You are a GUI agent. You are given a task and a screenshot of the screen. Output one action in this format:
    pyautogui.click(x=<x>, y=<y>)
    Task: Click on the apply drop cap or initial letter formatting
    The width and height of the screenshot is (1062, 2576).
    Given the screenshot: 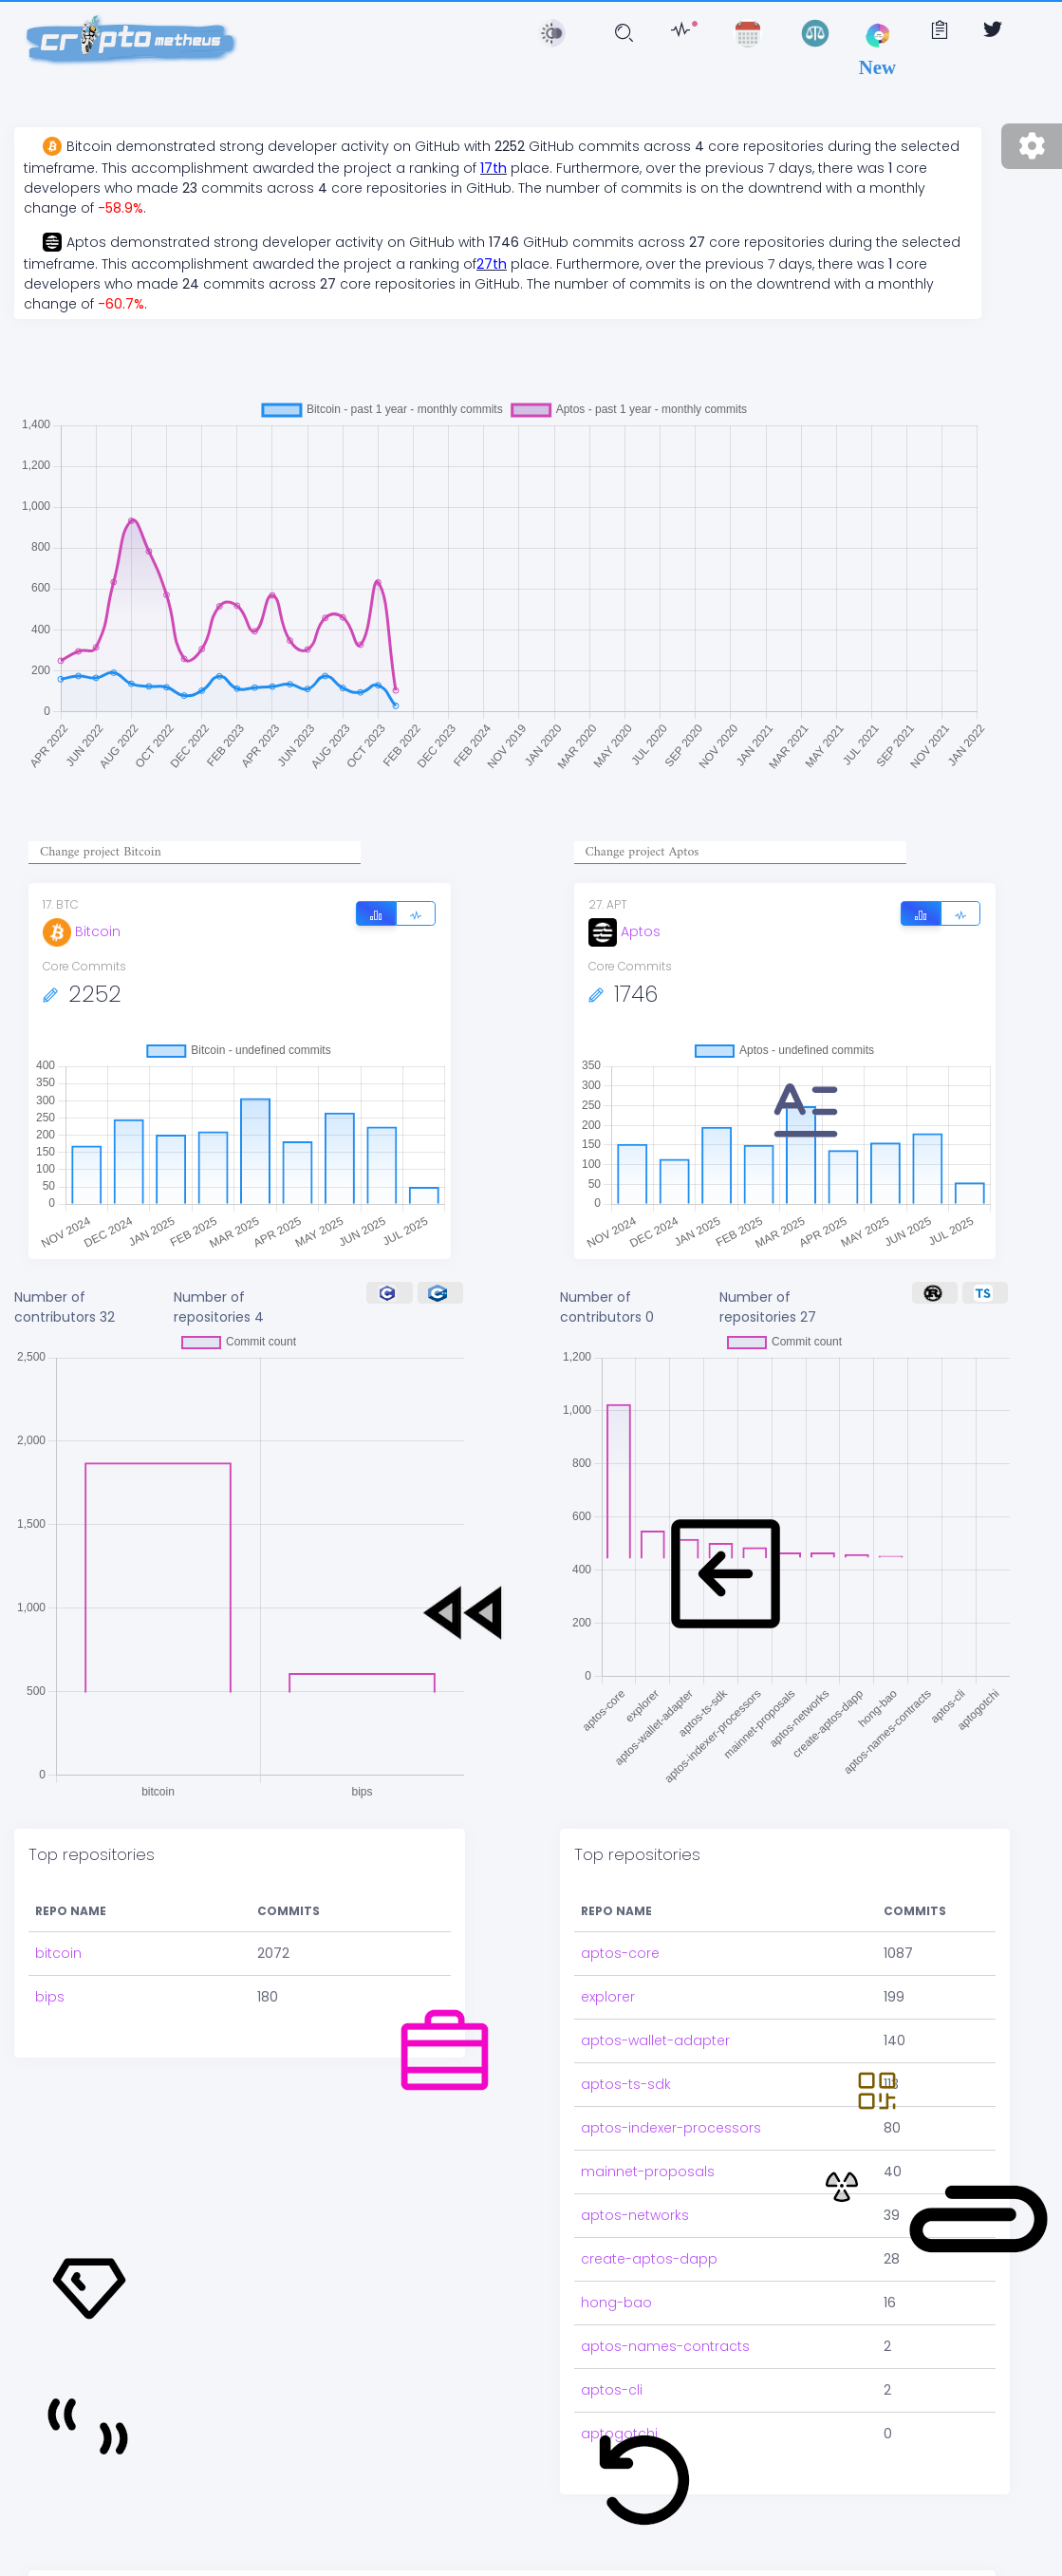 What is the action you would take?
    pyautogui.click(x=806, y=1112)
    